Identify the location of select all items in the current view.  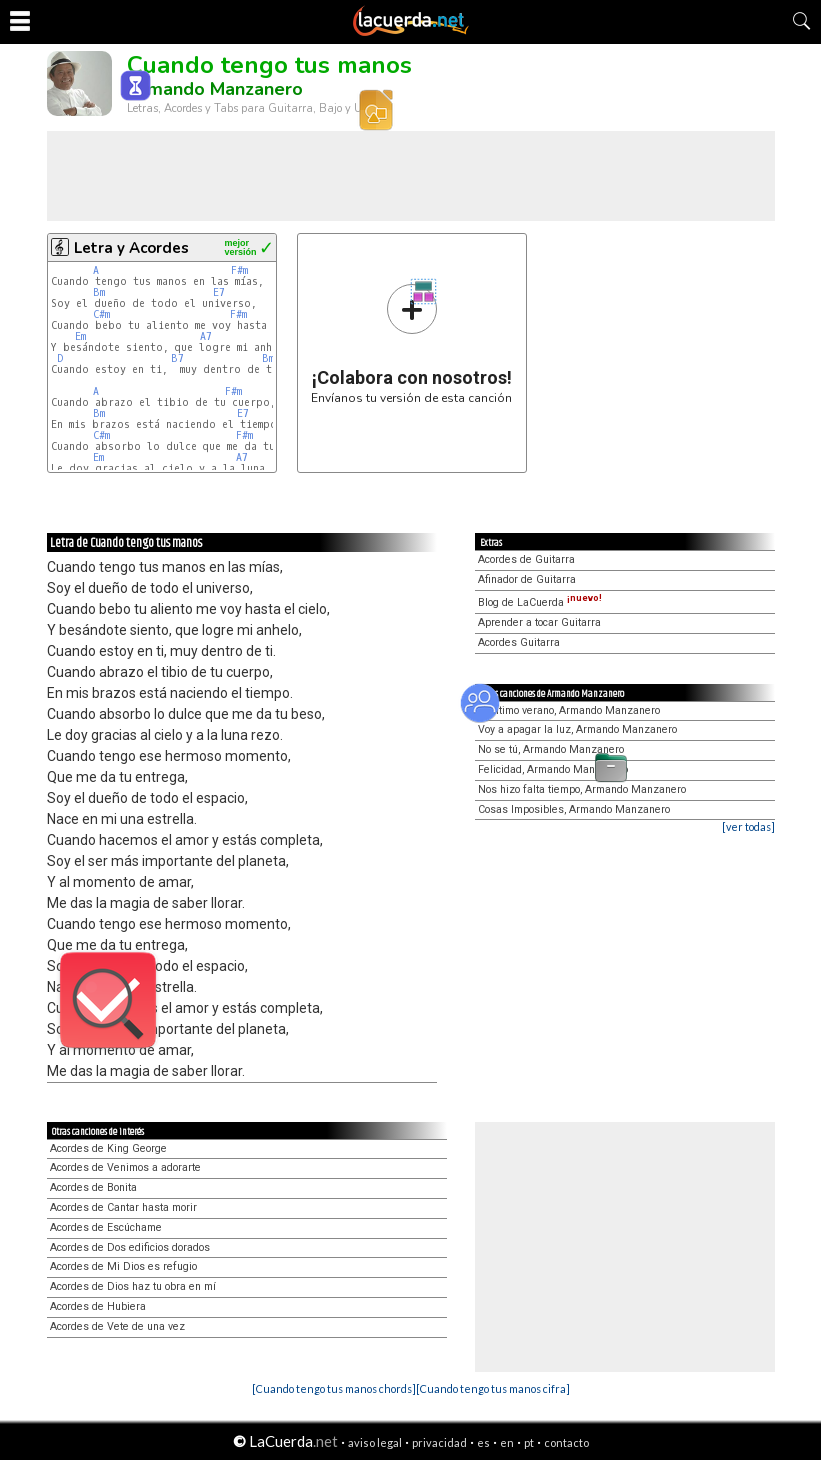
(423, 291).